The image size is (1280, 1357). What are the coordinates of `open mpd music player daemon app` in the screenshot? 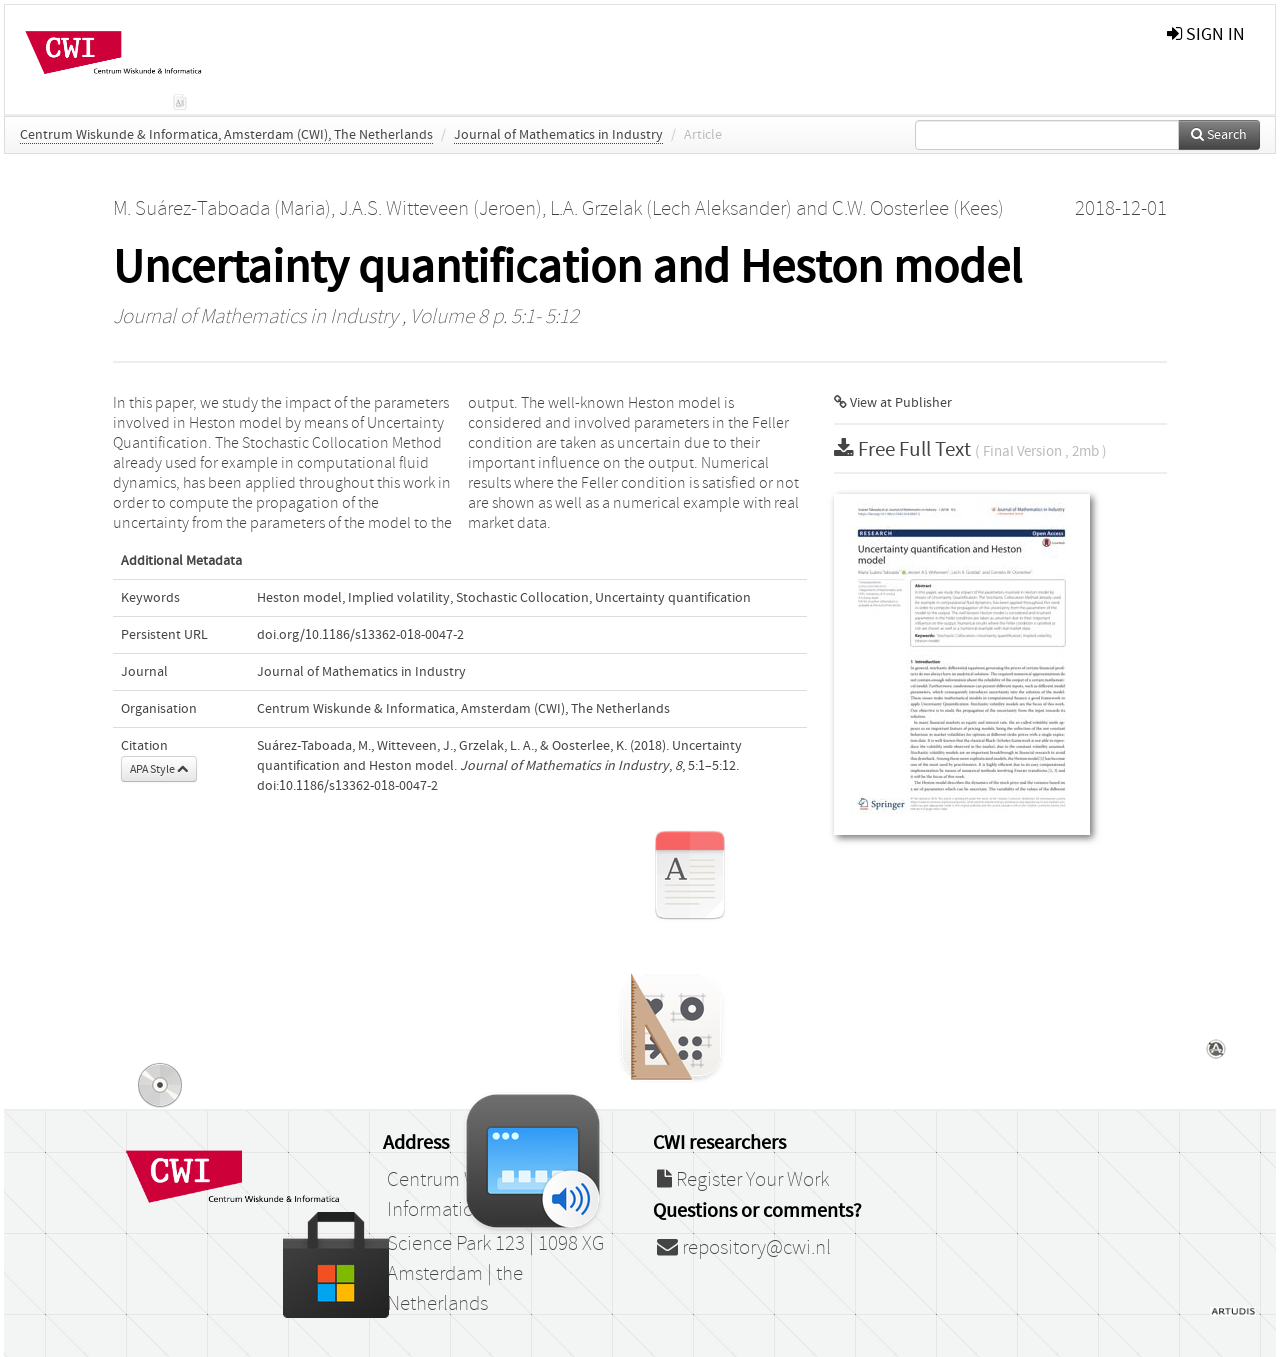 It's located at (533, 1161).